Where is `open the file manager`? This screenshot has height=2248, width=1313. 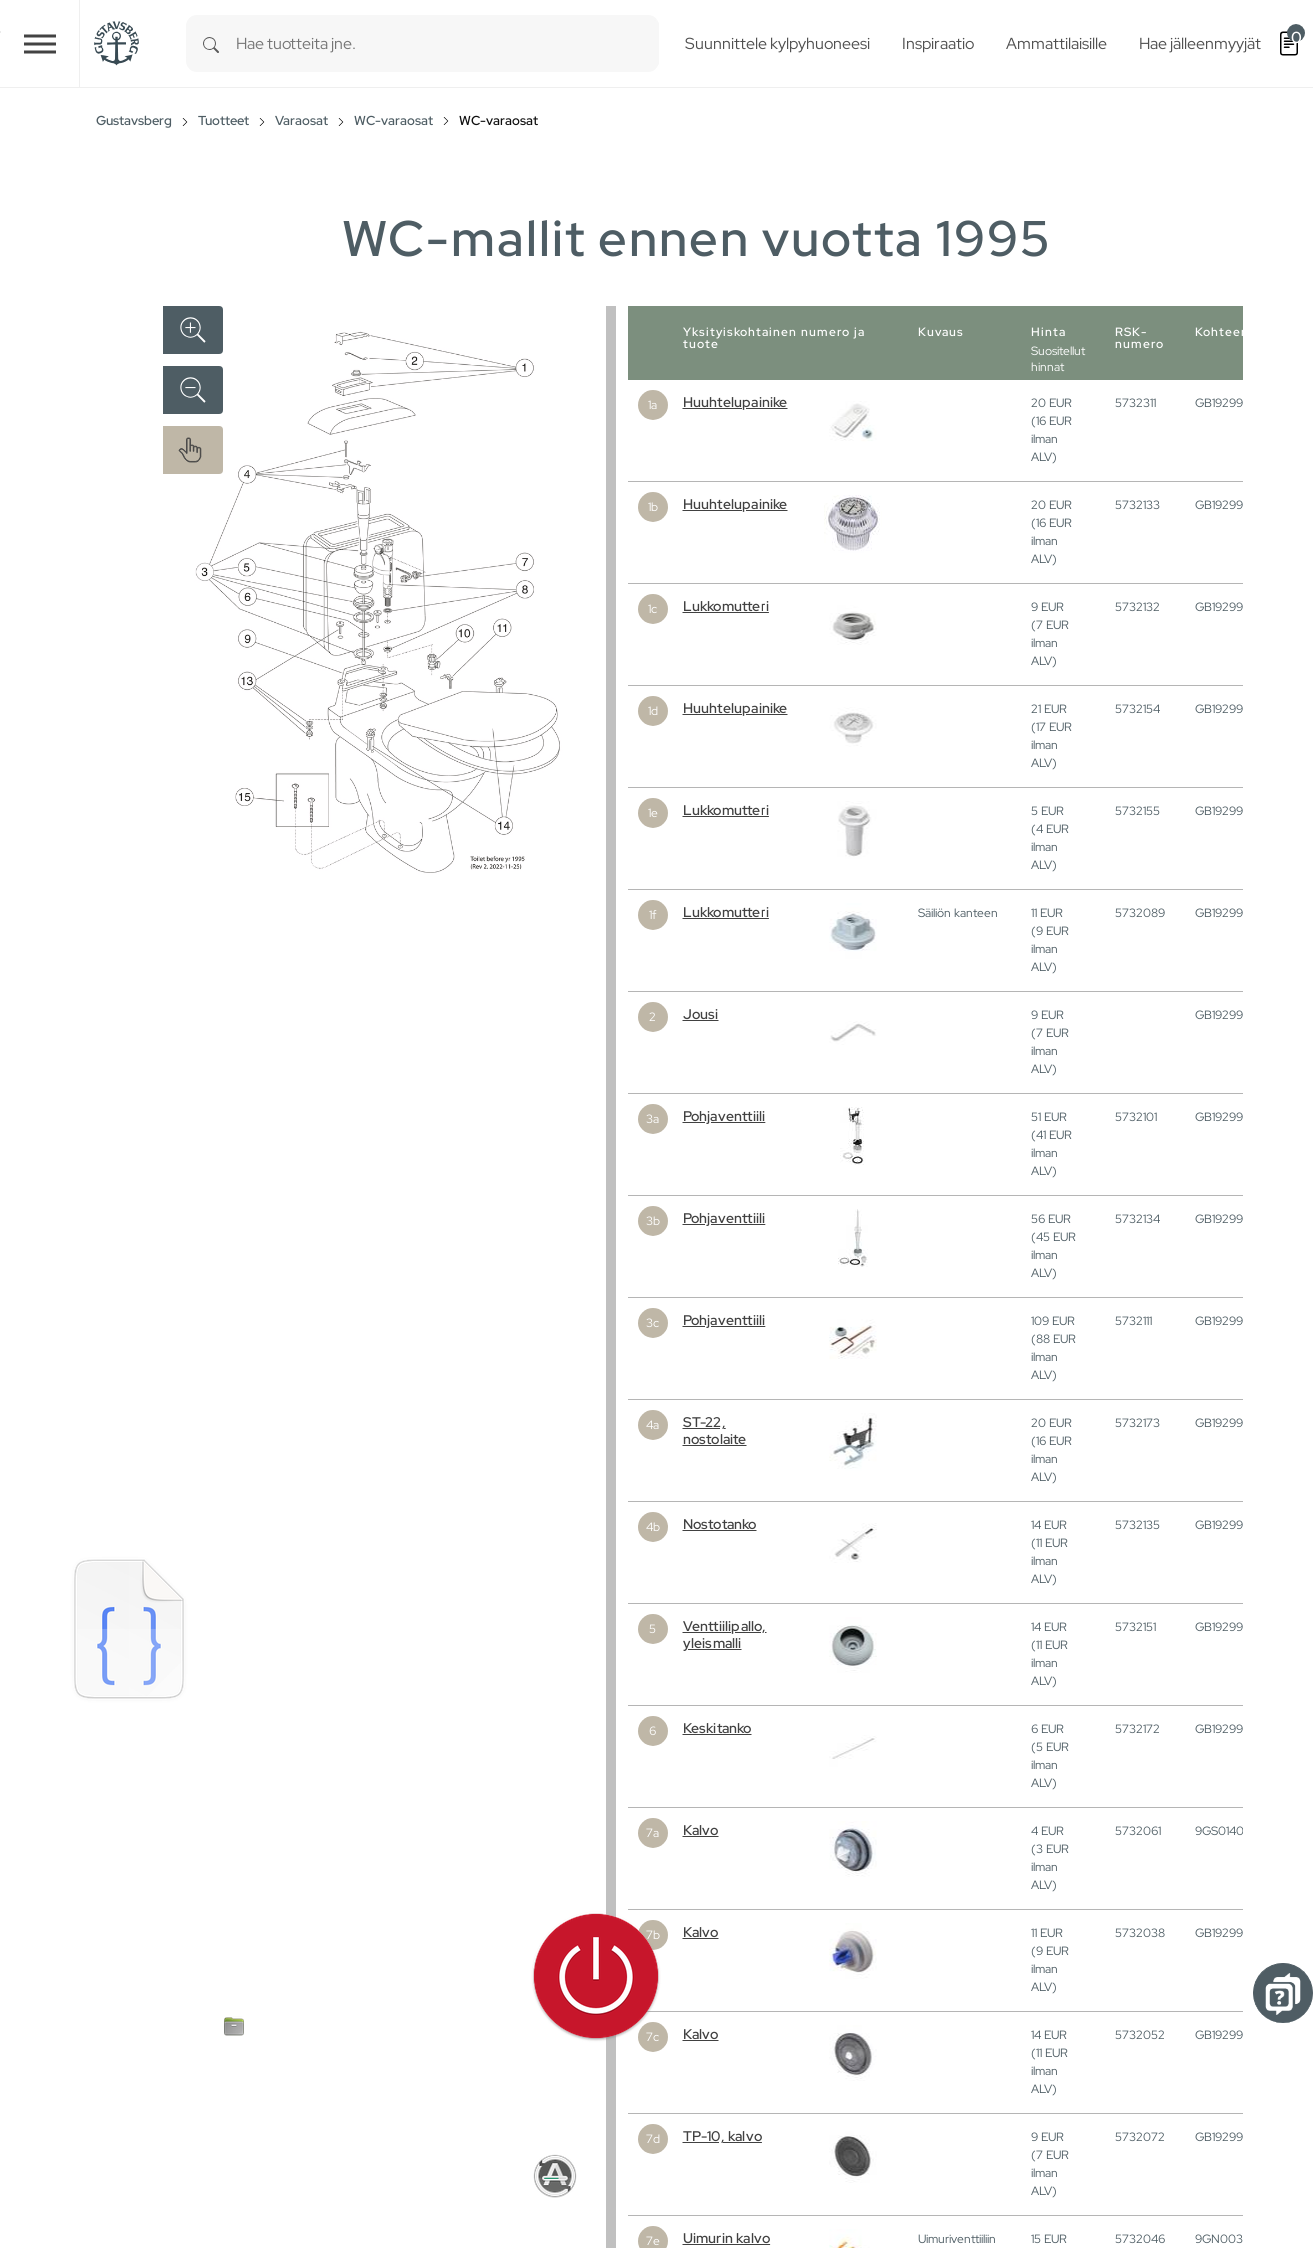
open the file manager is located at coordinates (234, 2026).